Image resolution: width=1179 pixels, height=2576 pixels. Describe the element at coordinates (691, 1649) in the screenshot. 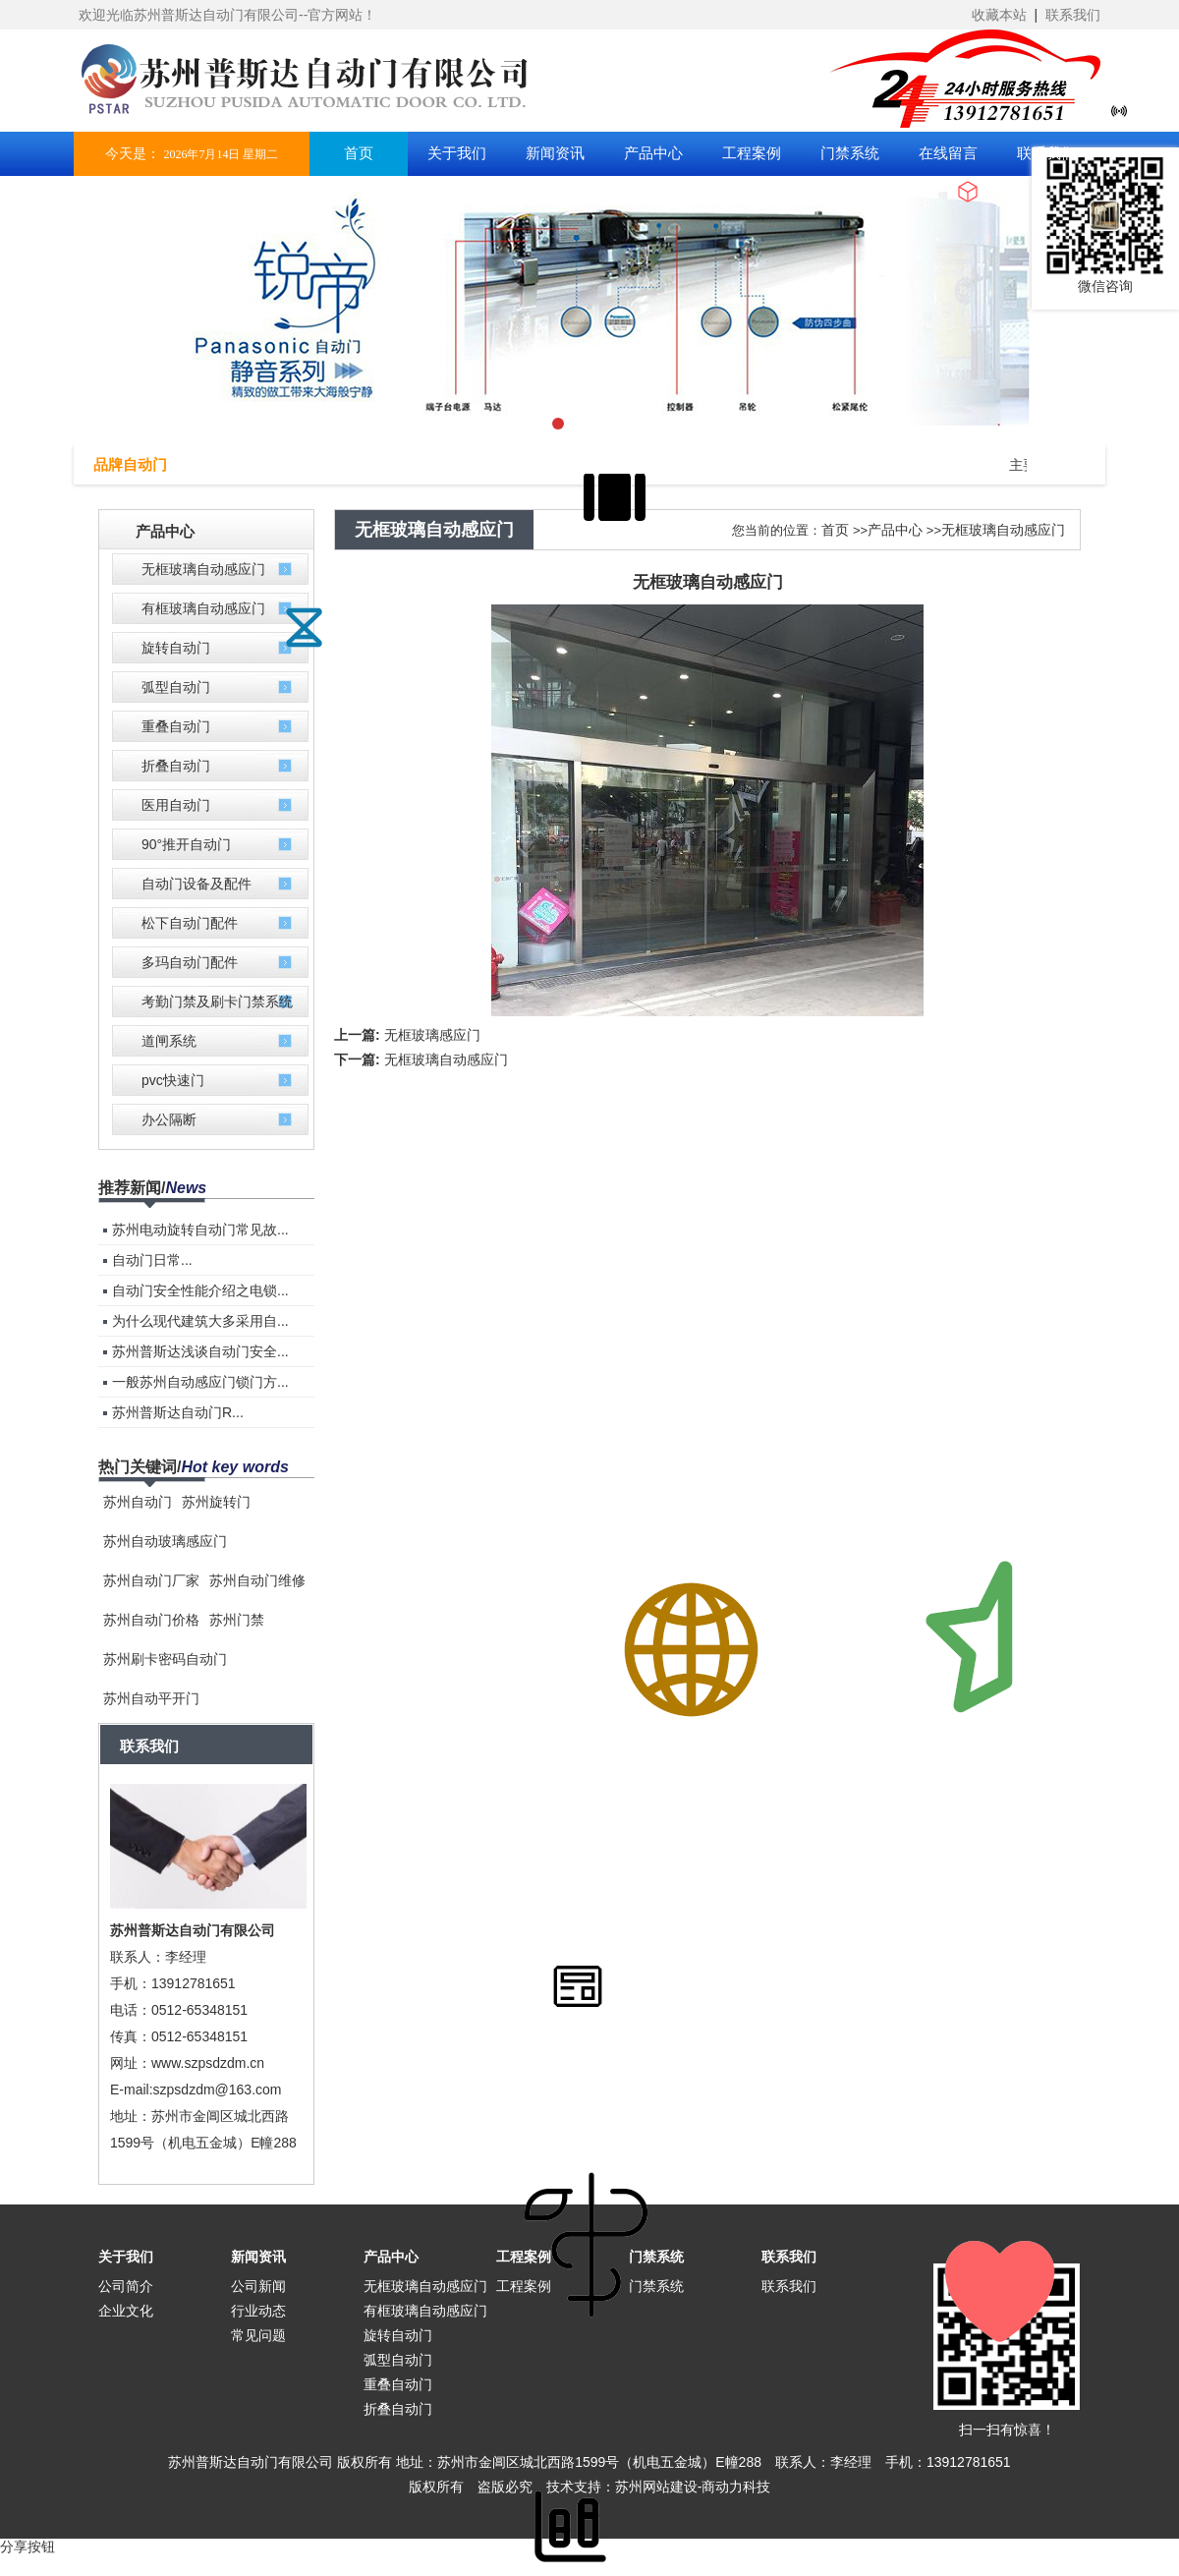

I see `access website or browse the web` at that location.